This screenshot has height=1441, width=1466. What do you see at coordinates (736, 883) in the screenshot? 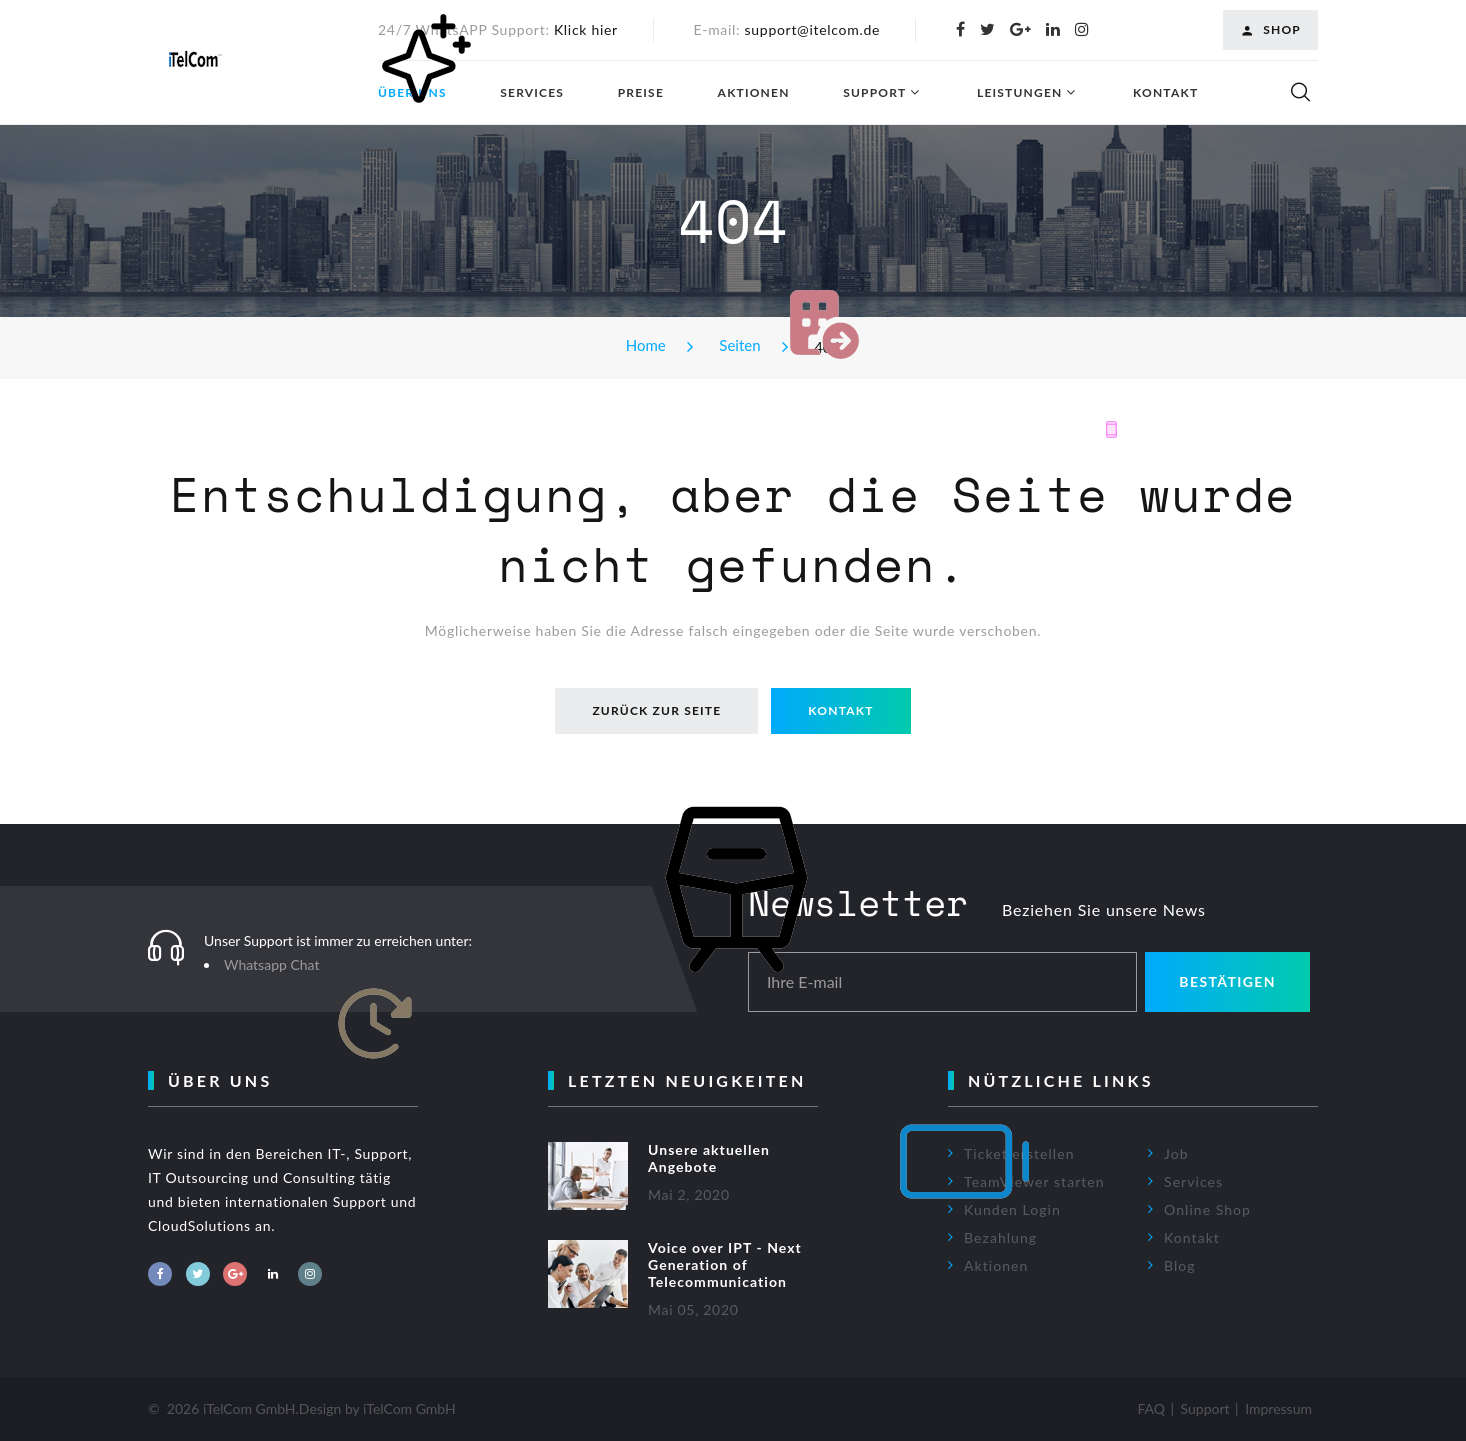
I see `view regional train schedules` at bounding box center [736, 883].